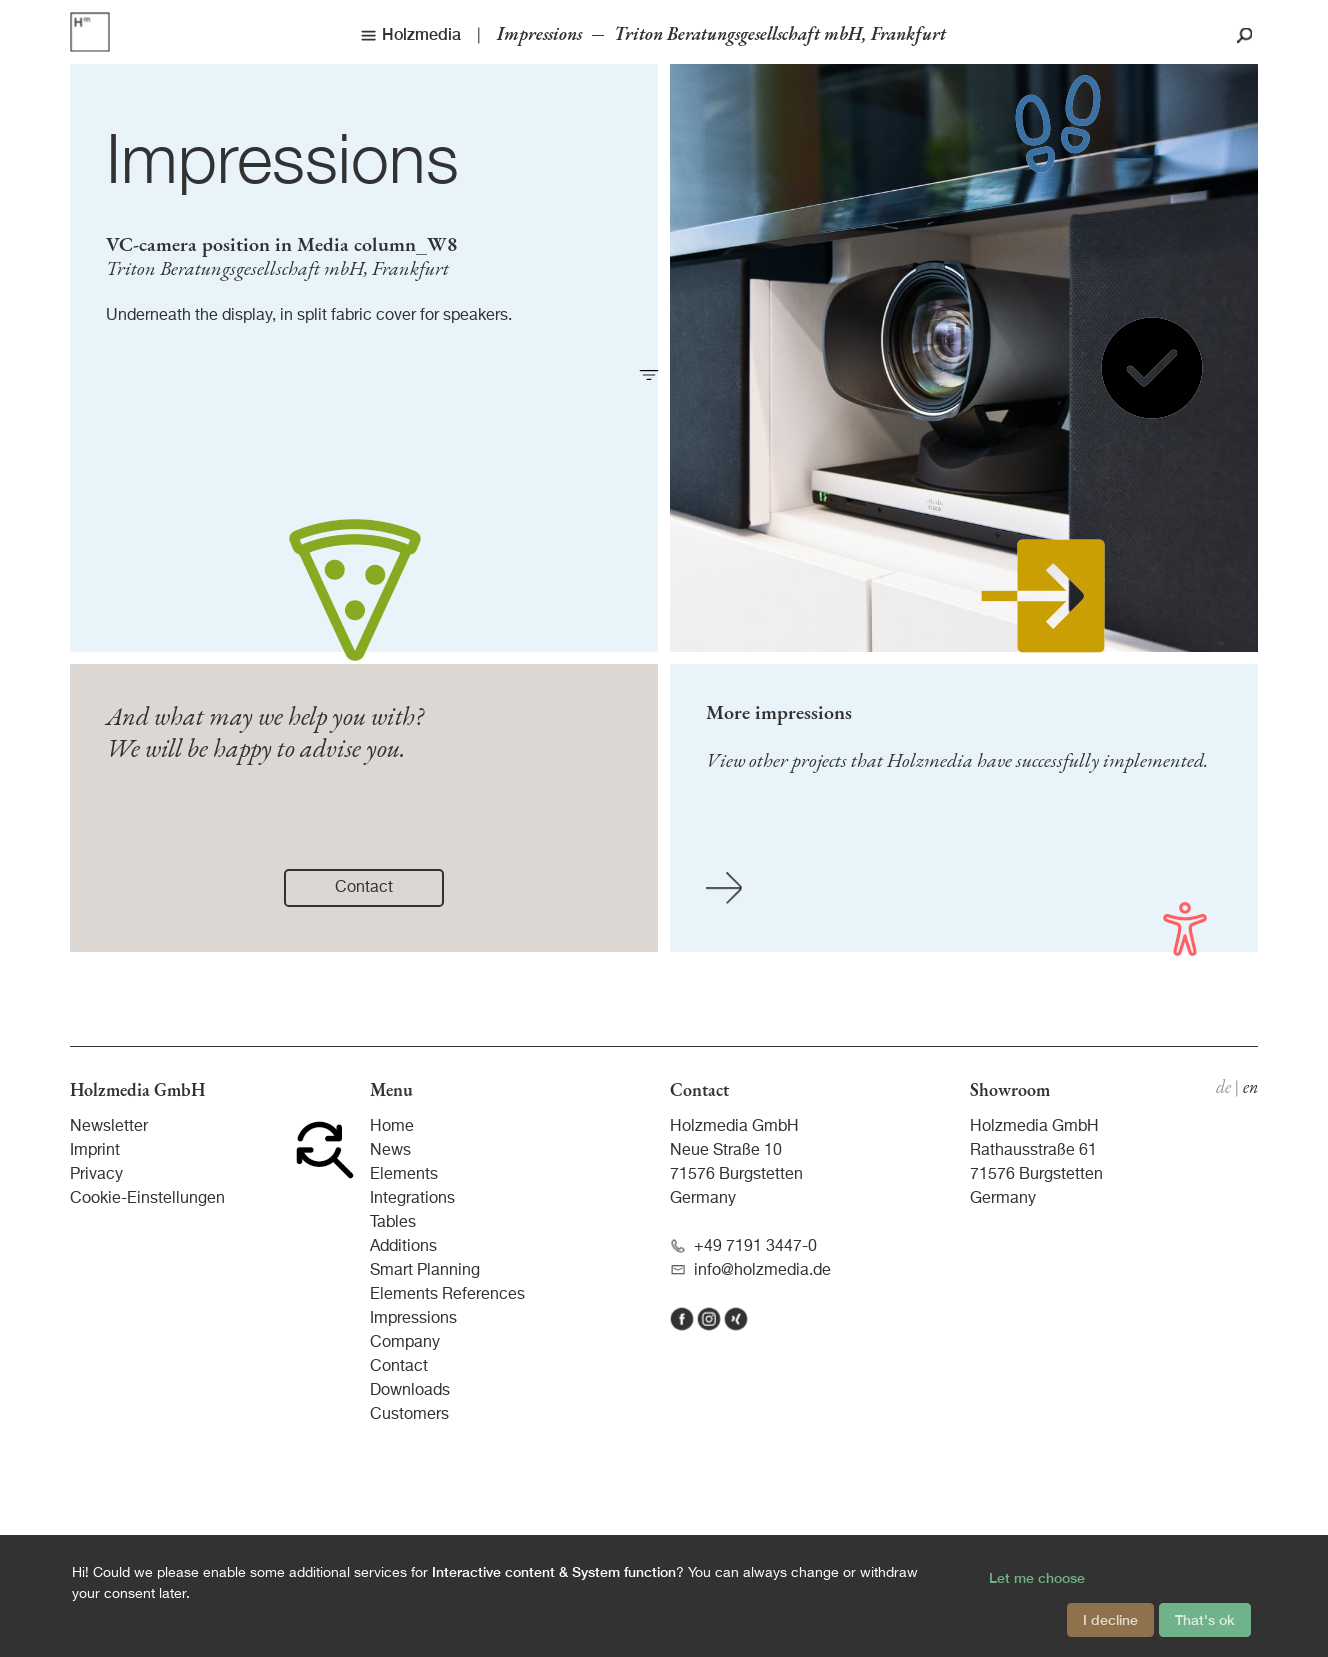 Image resolution: width=1328 pixels, height=1657 pixels. I want to click on track your steps or walking activity, so click(1058, 124).